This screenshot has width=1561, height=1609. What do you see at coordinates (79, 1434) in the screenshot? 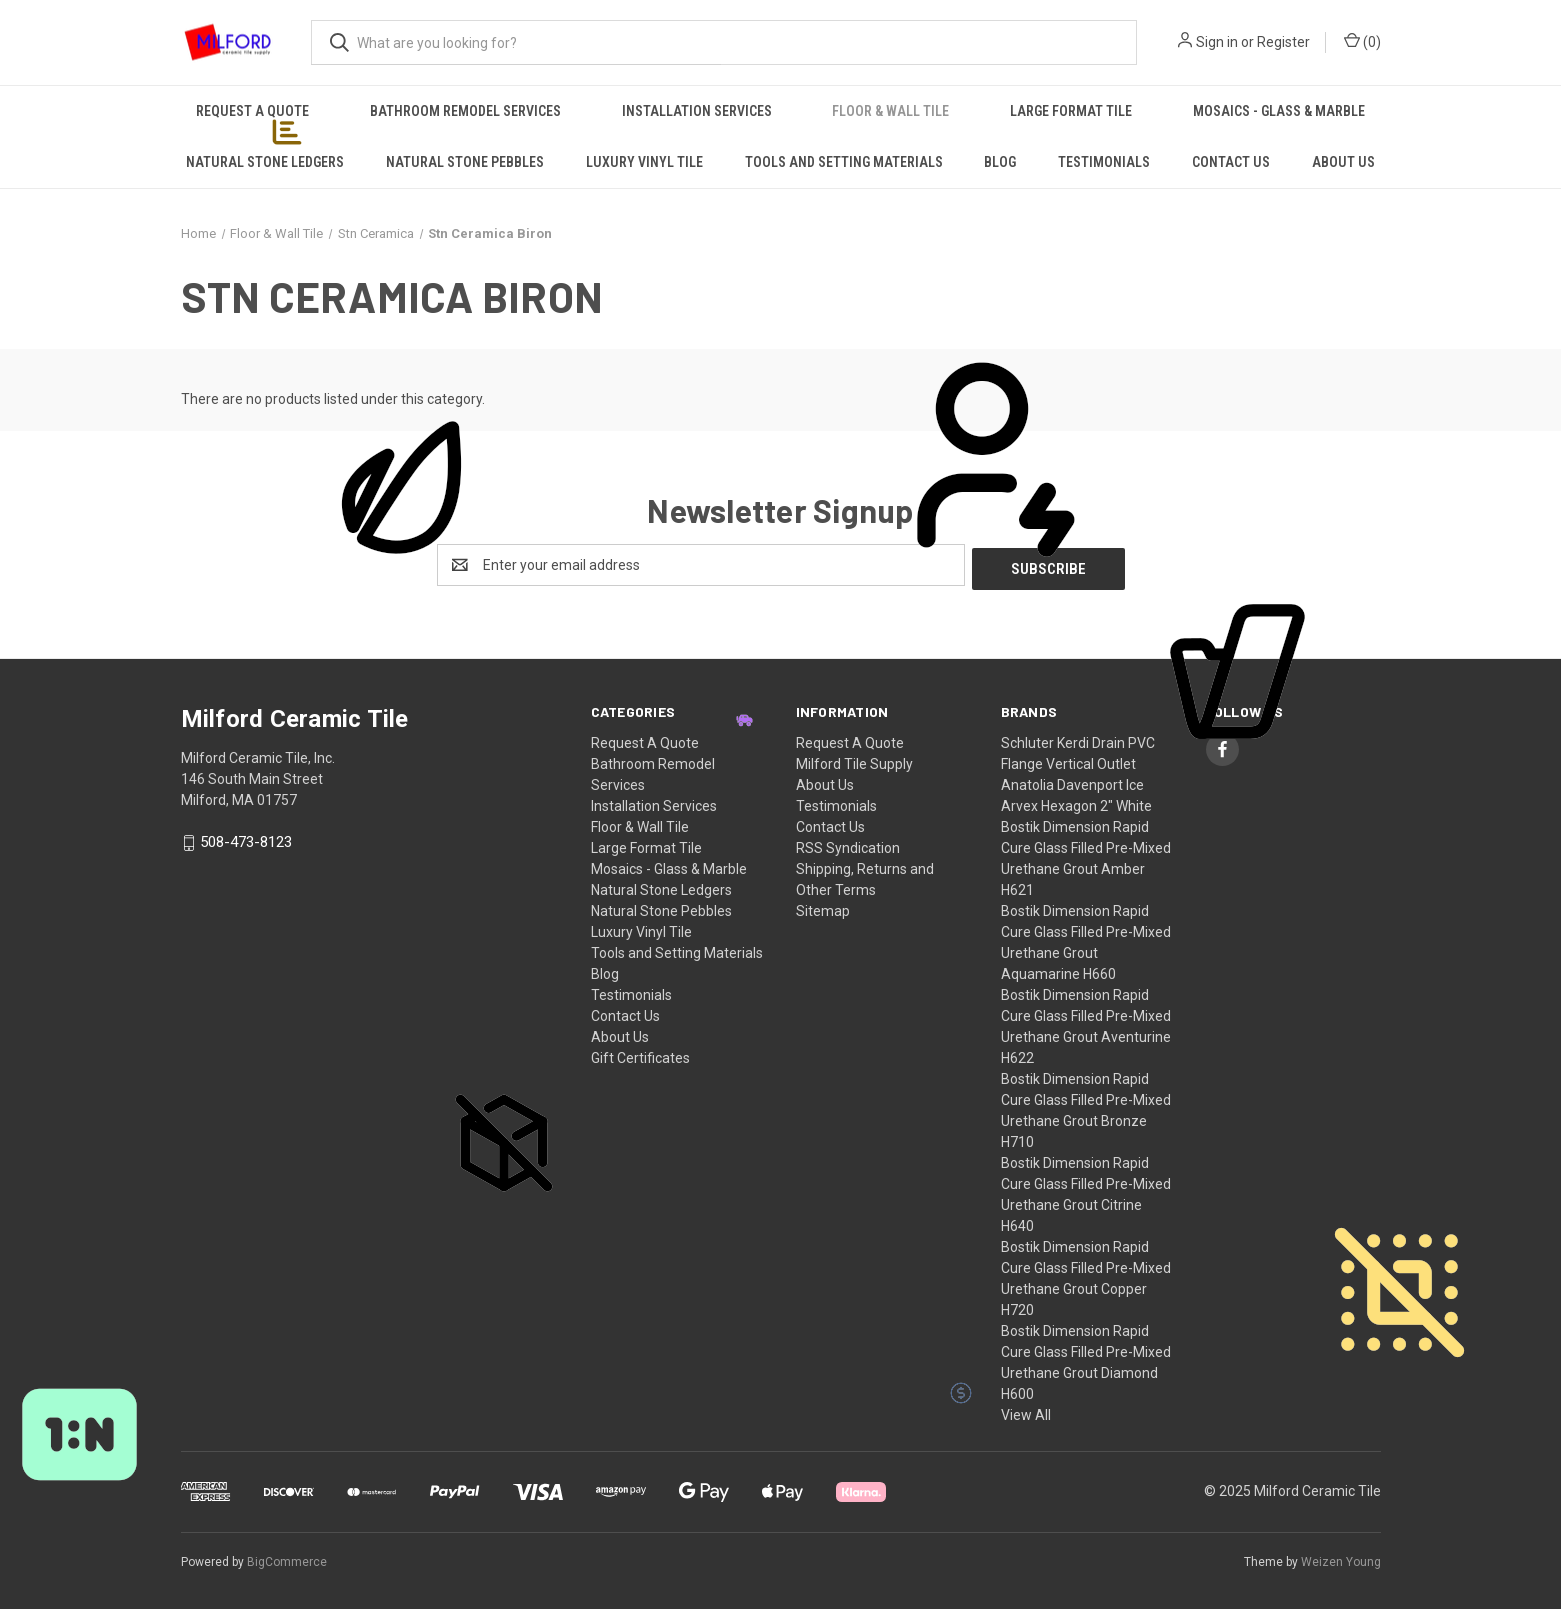
I see `indicates a one-to-many database relationship` at bounding box center [79, 1434].